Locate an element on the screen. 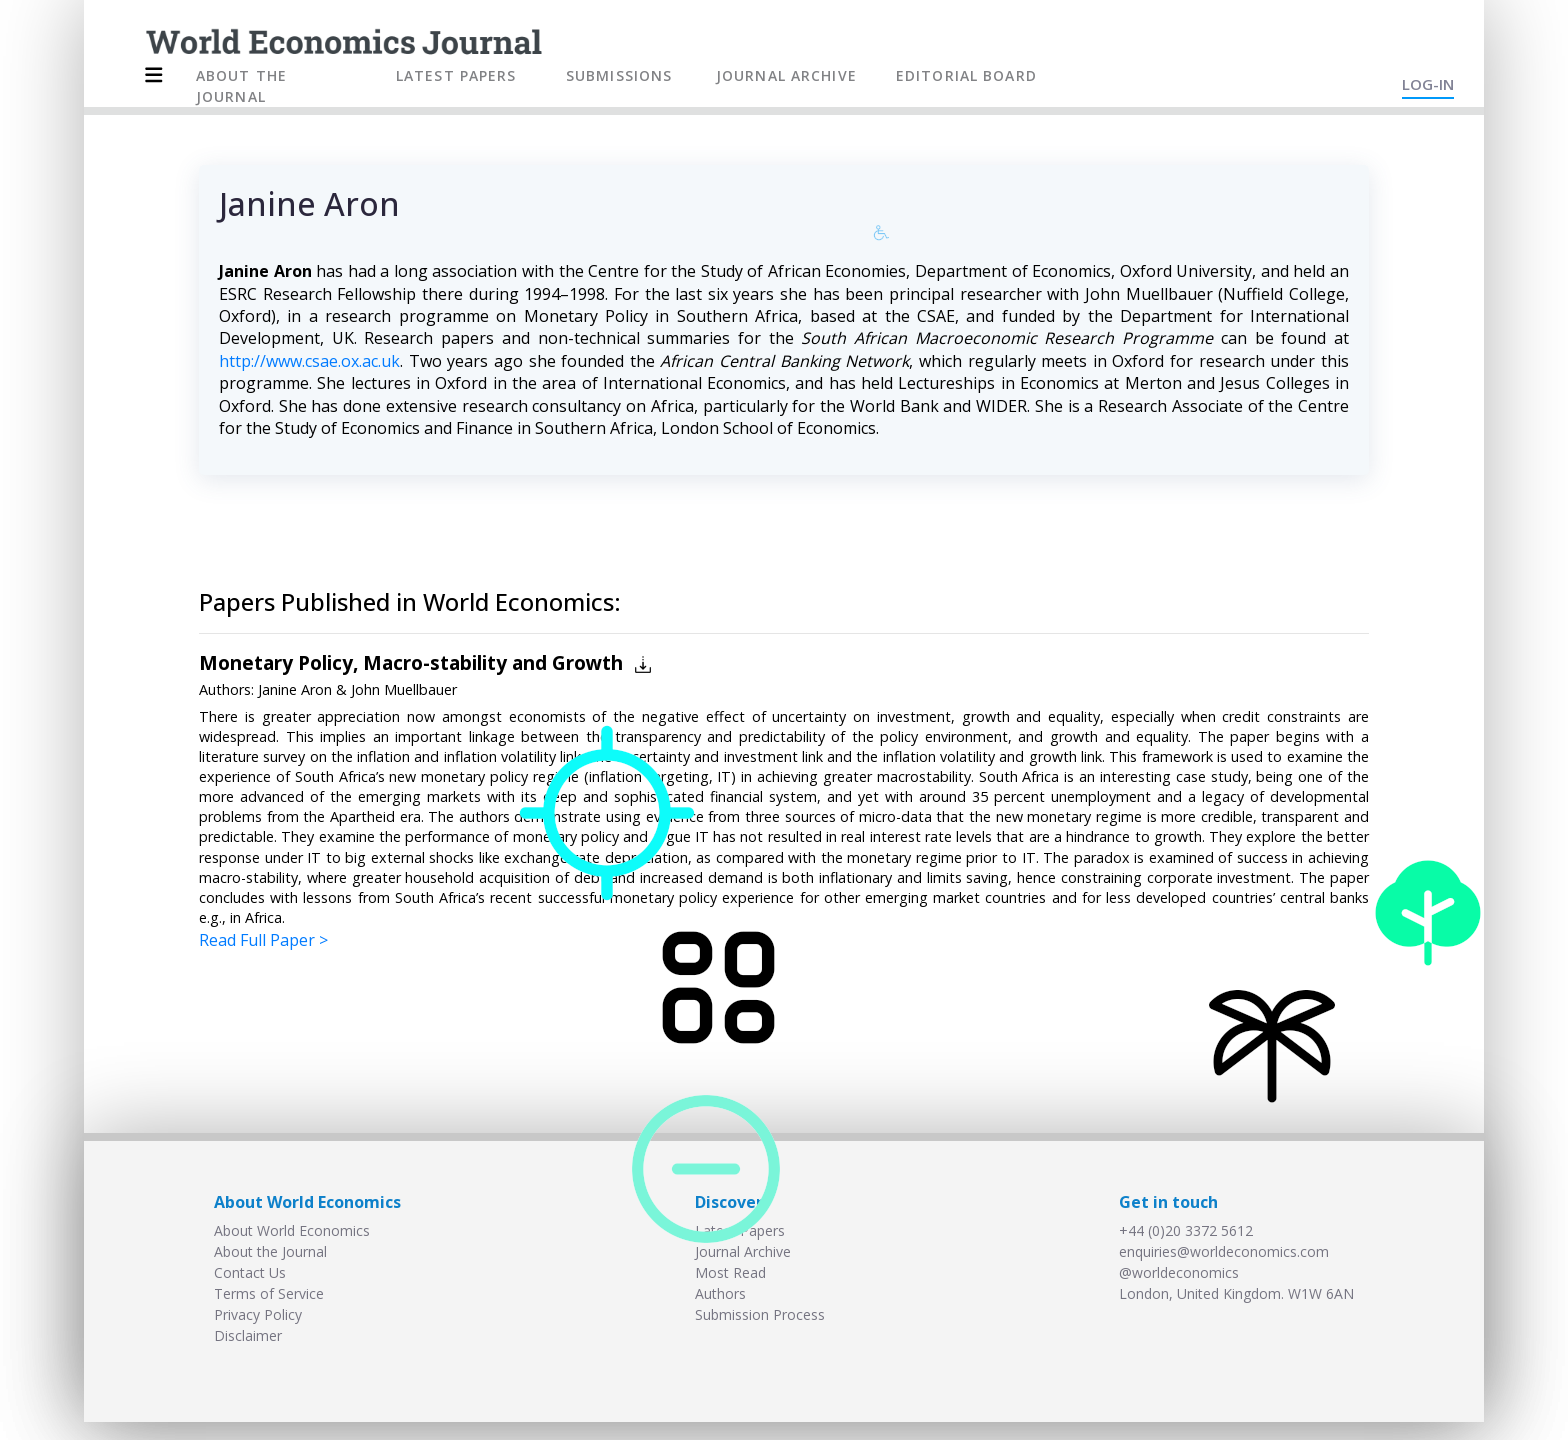  view parks or nature areas on a map is located at coordinates (1428, 913).